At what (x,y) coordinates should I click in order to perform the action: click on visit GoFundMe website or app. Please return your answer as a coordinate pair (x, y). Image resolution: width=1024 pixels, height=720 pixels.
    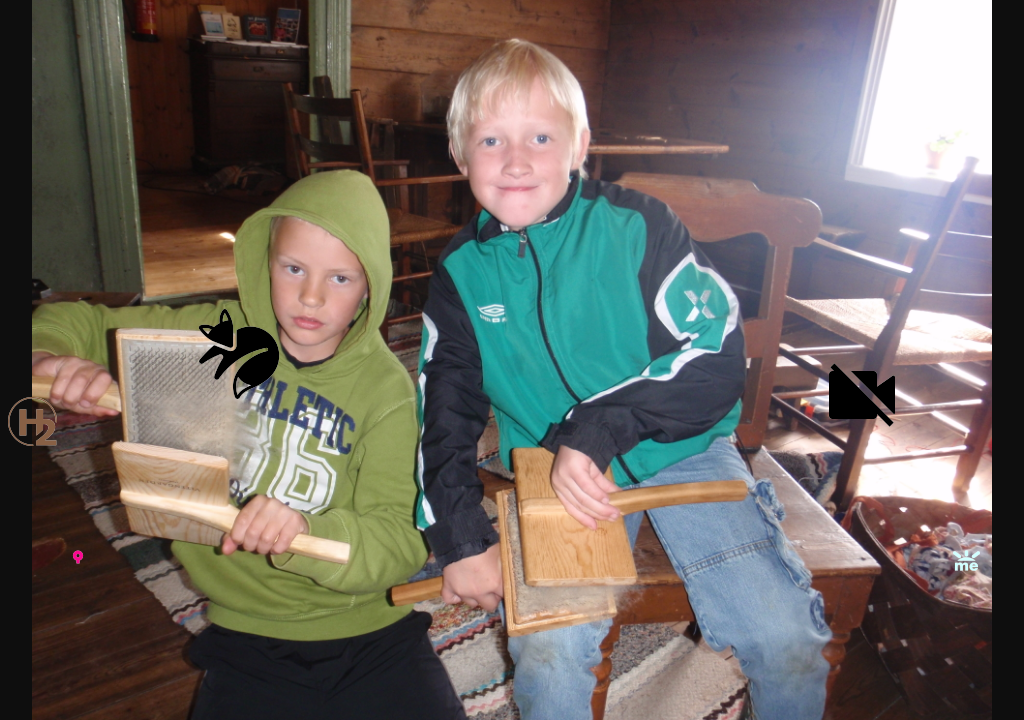
    Looking at the image, I should click on (966, 560).